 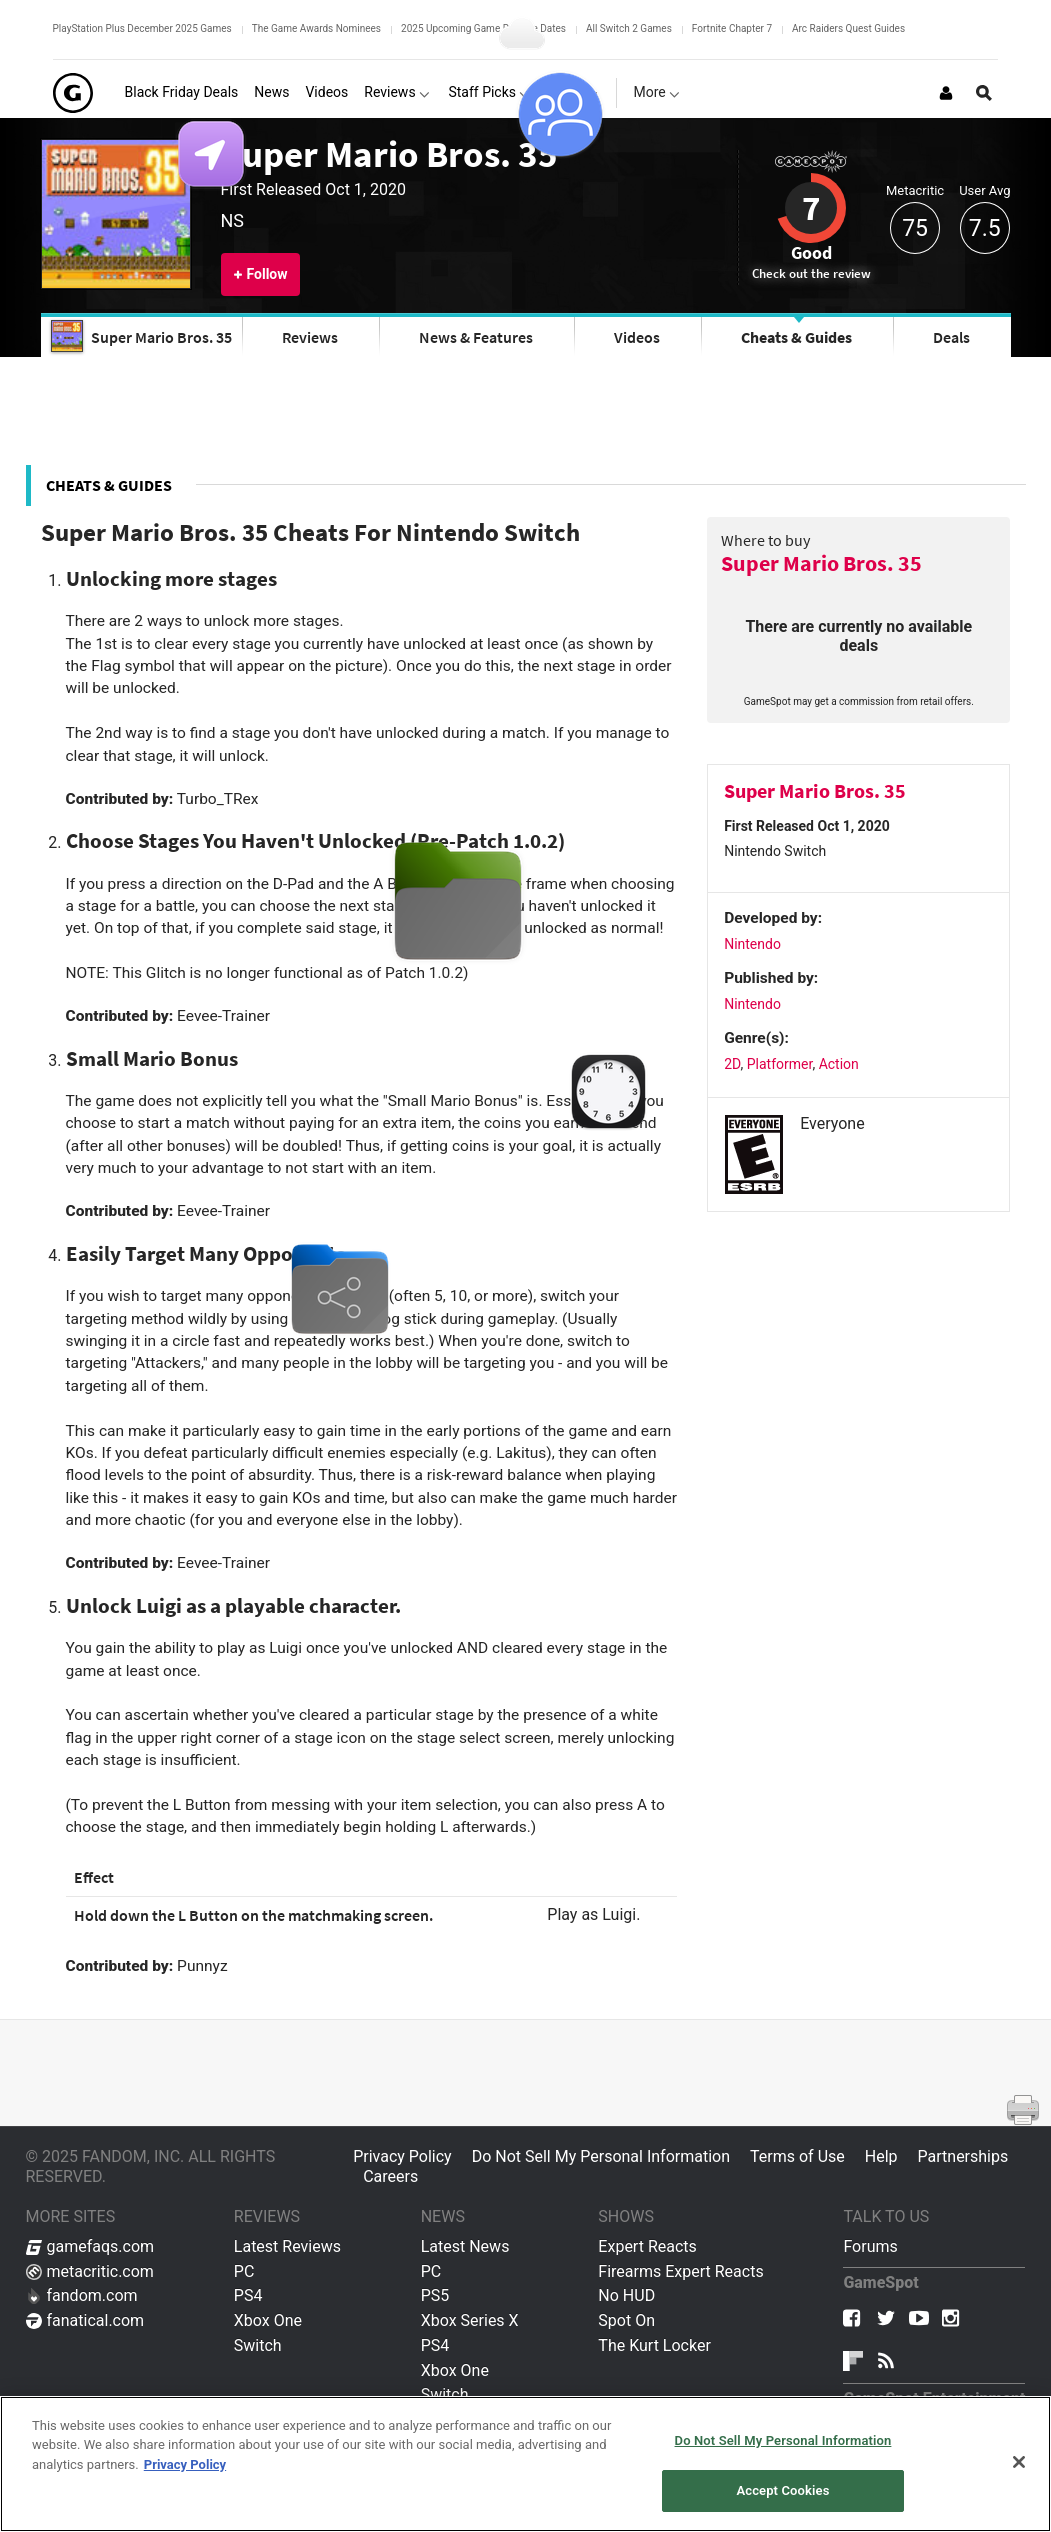 I want to click on open the clock app, so click(x=608, y=1091).